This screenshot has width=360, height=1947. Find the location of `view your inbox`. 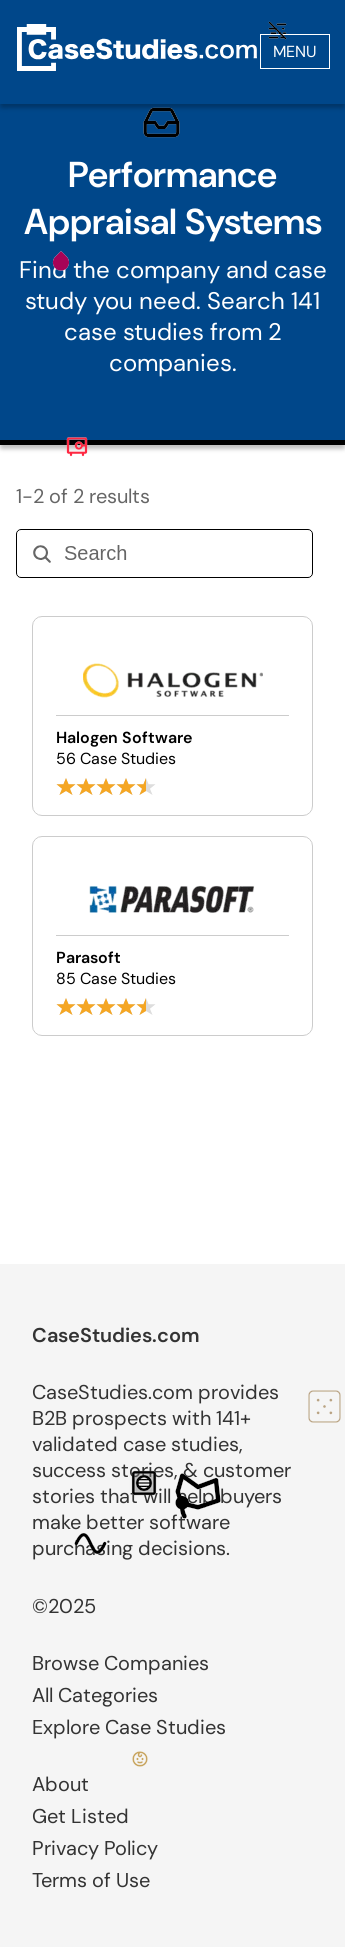

view your inbox is located at coordinates (161, 122).